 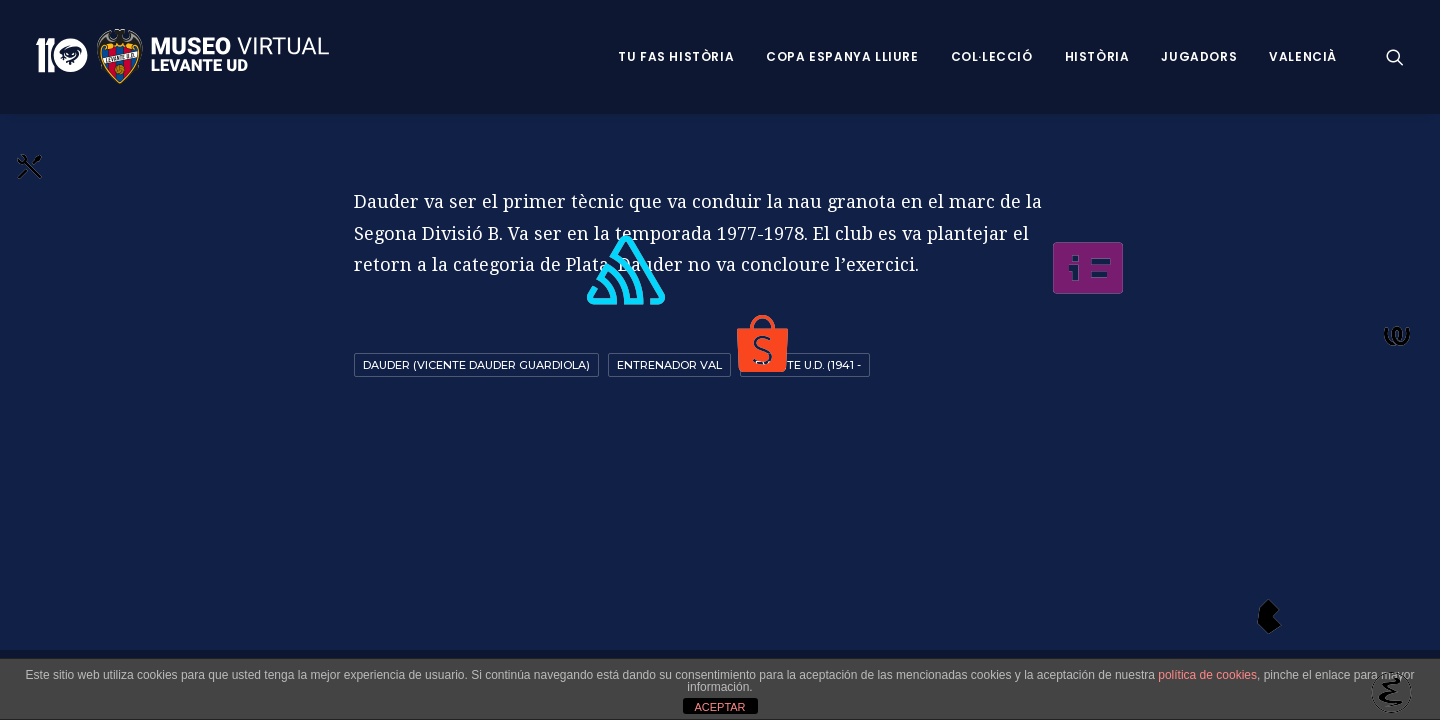 I want to click on access settings and configuration options, so click(x=30, y=167).